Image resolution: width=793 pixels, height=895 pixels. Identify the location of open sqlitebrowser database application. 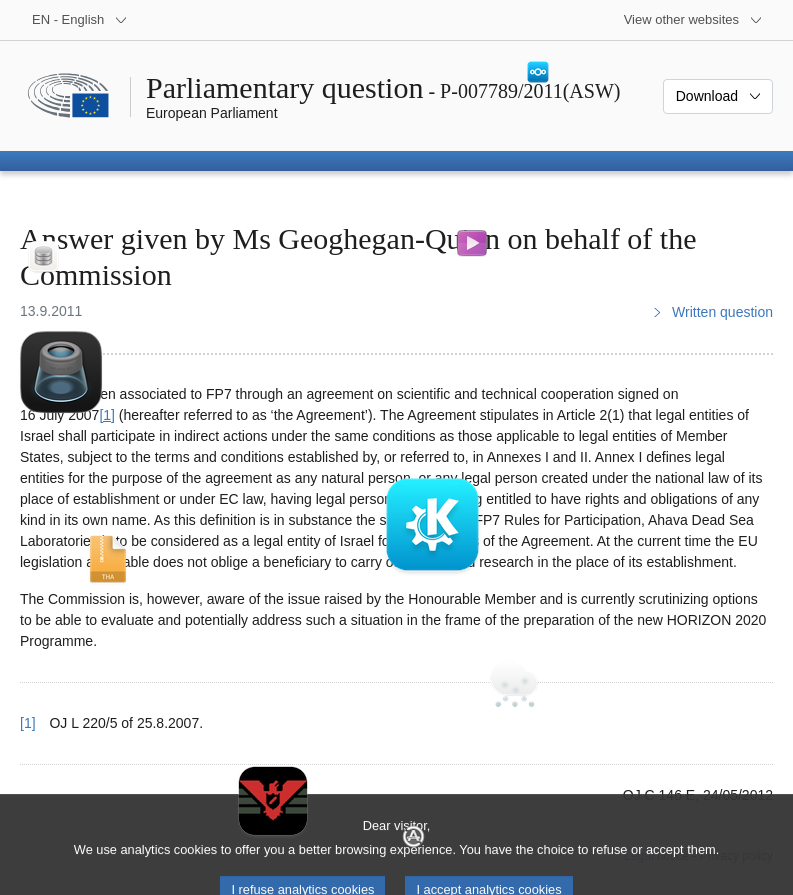
(43, 256).